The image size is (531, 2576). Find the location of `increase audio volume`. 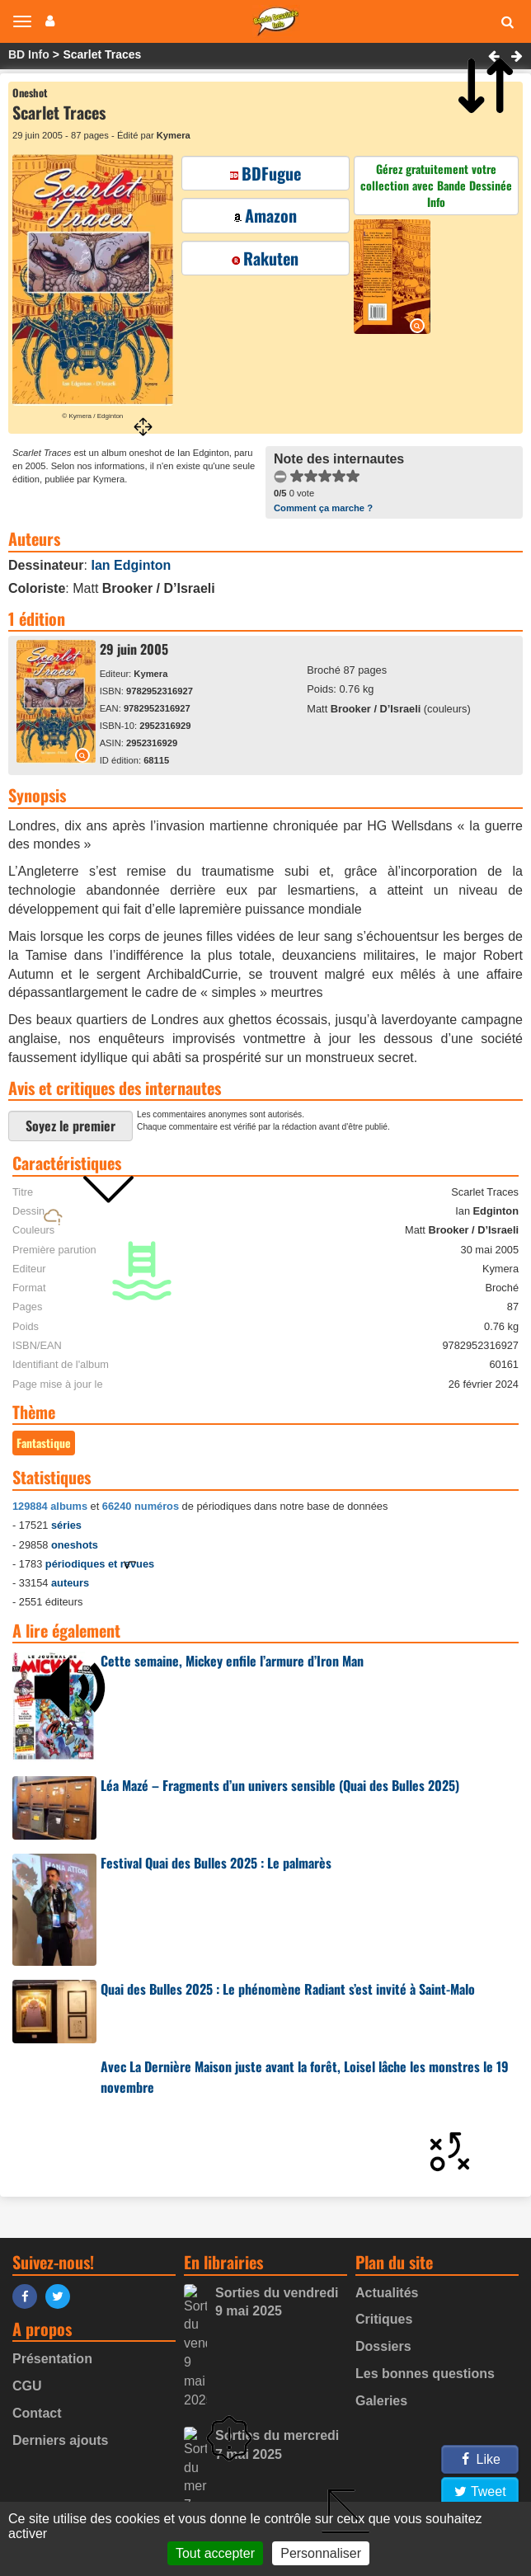

increase audio volume is located at coordinates (69, 1687).